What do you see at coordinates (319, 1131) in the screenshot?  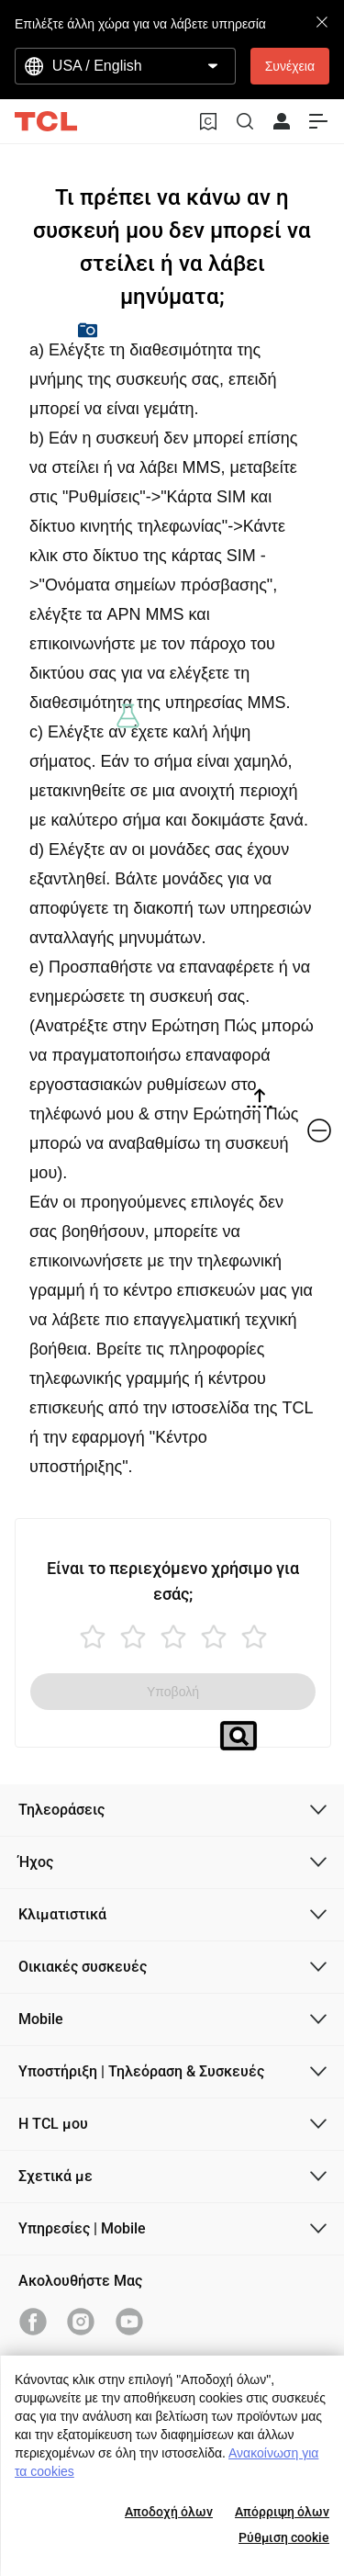 I see `indicates access is restricted or blocked` at bounding box center [319, 1131].